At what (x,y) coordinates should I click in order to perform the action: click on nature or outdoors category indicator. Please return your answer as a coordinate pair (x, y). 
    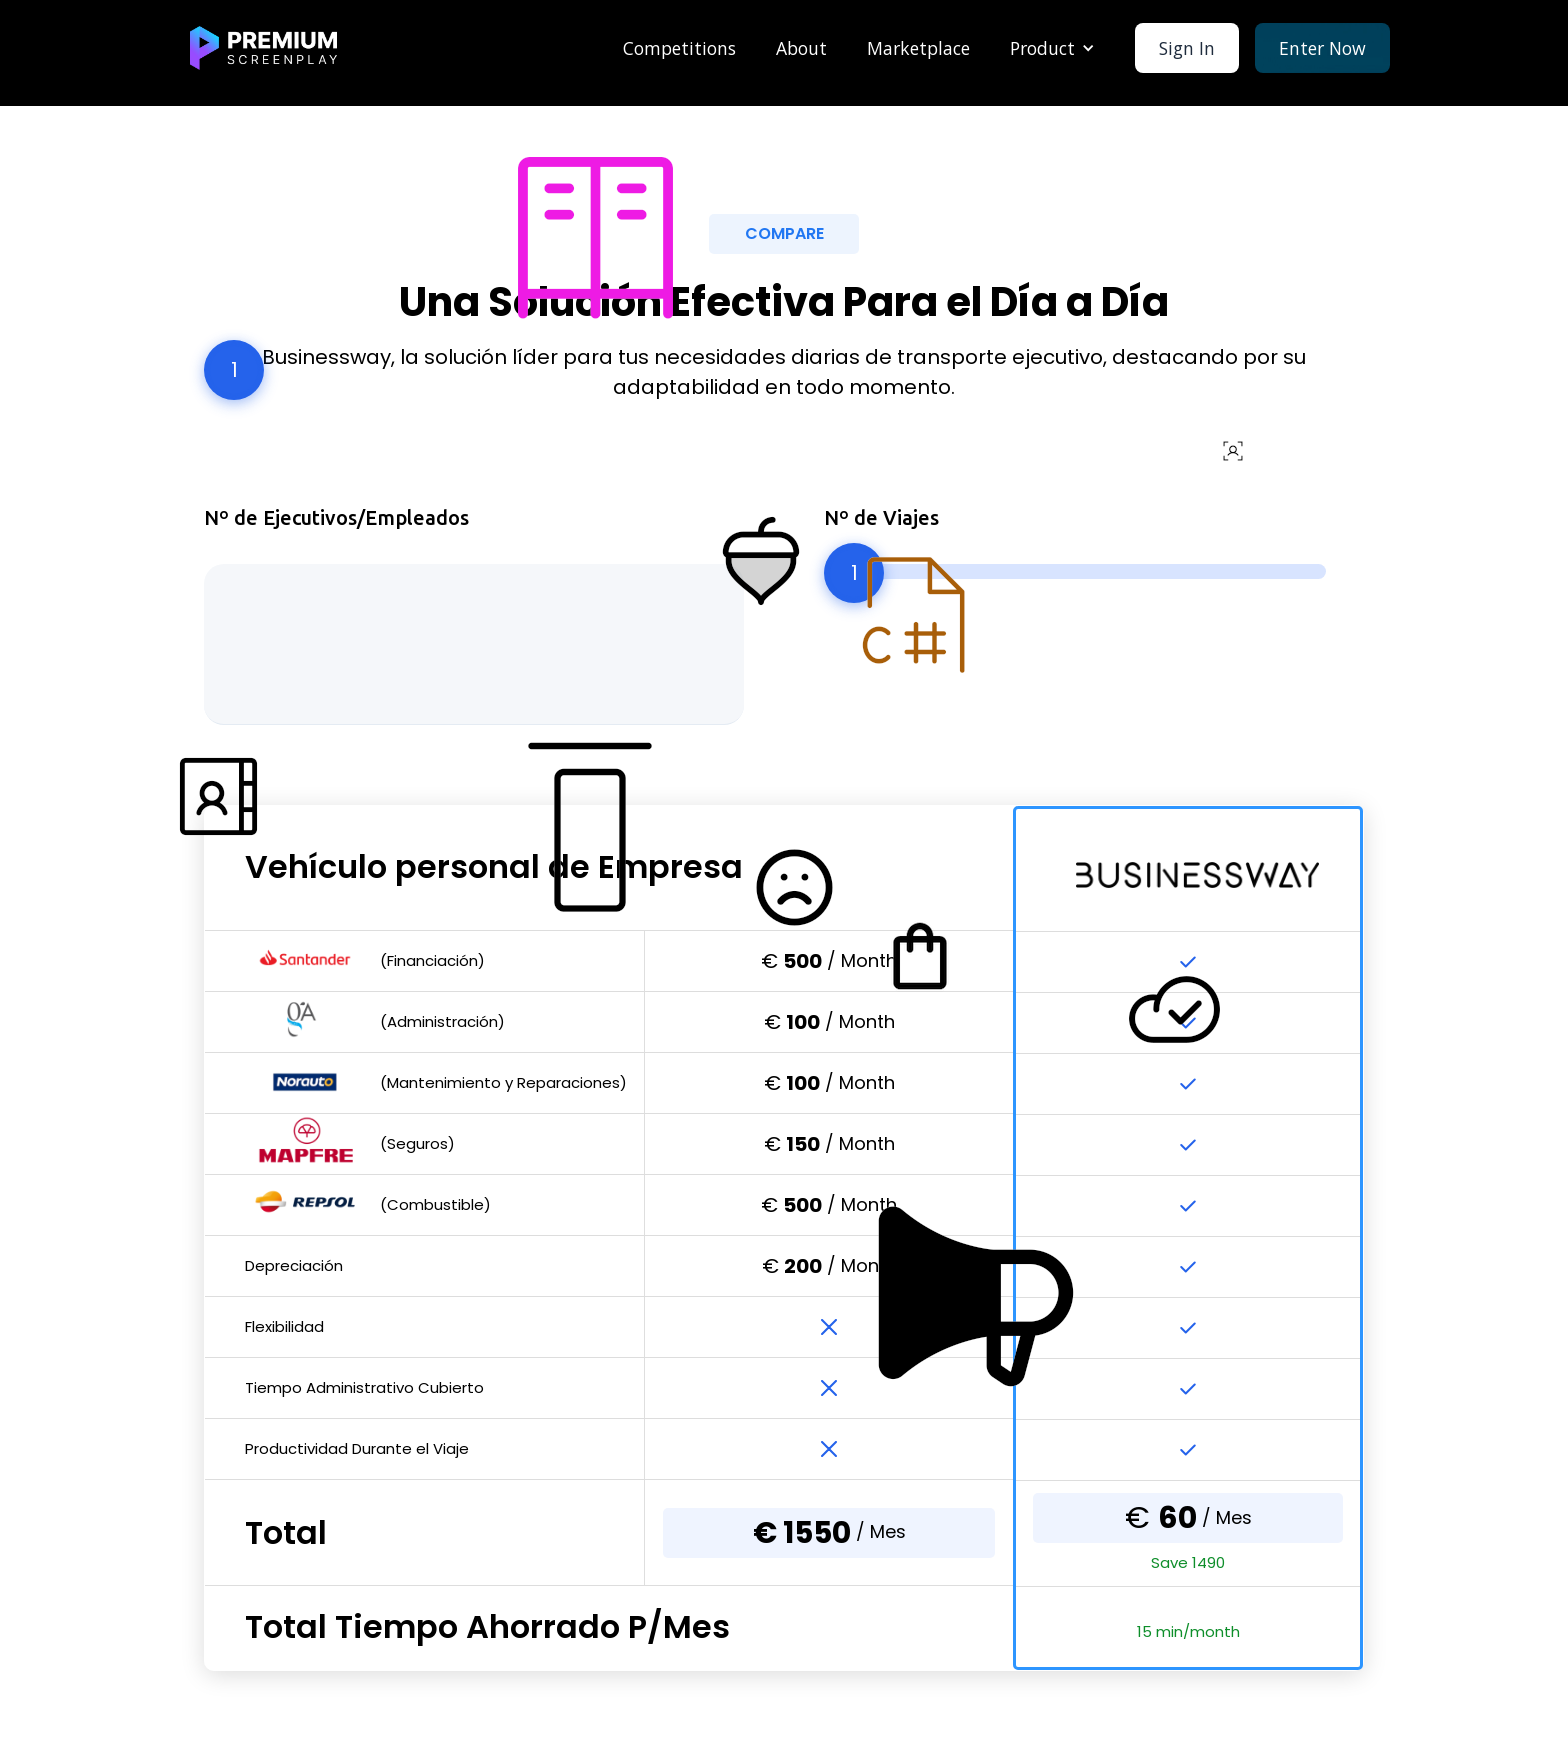
    Looking at the image, I should click on (761, 561).